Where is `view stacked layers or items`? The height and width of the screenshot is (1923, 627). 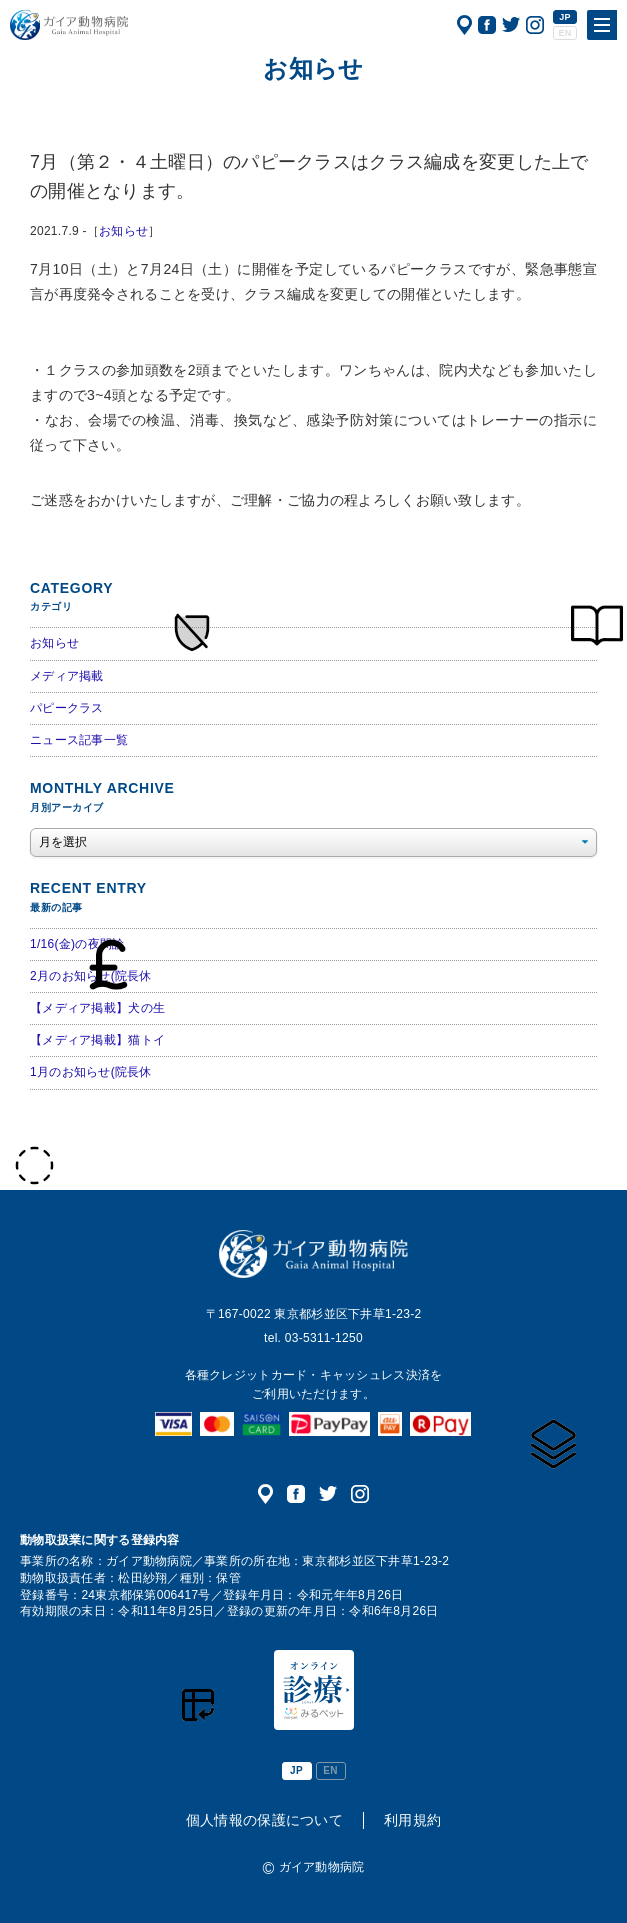 view stacked layers or items is located at coordinates (553, 1443).